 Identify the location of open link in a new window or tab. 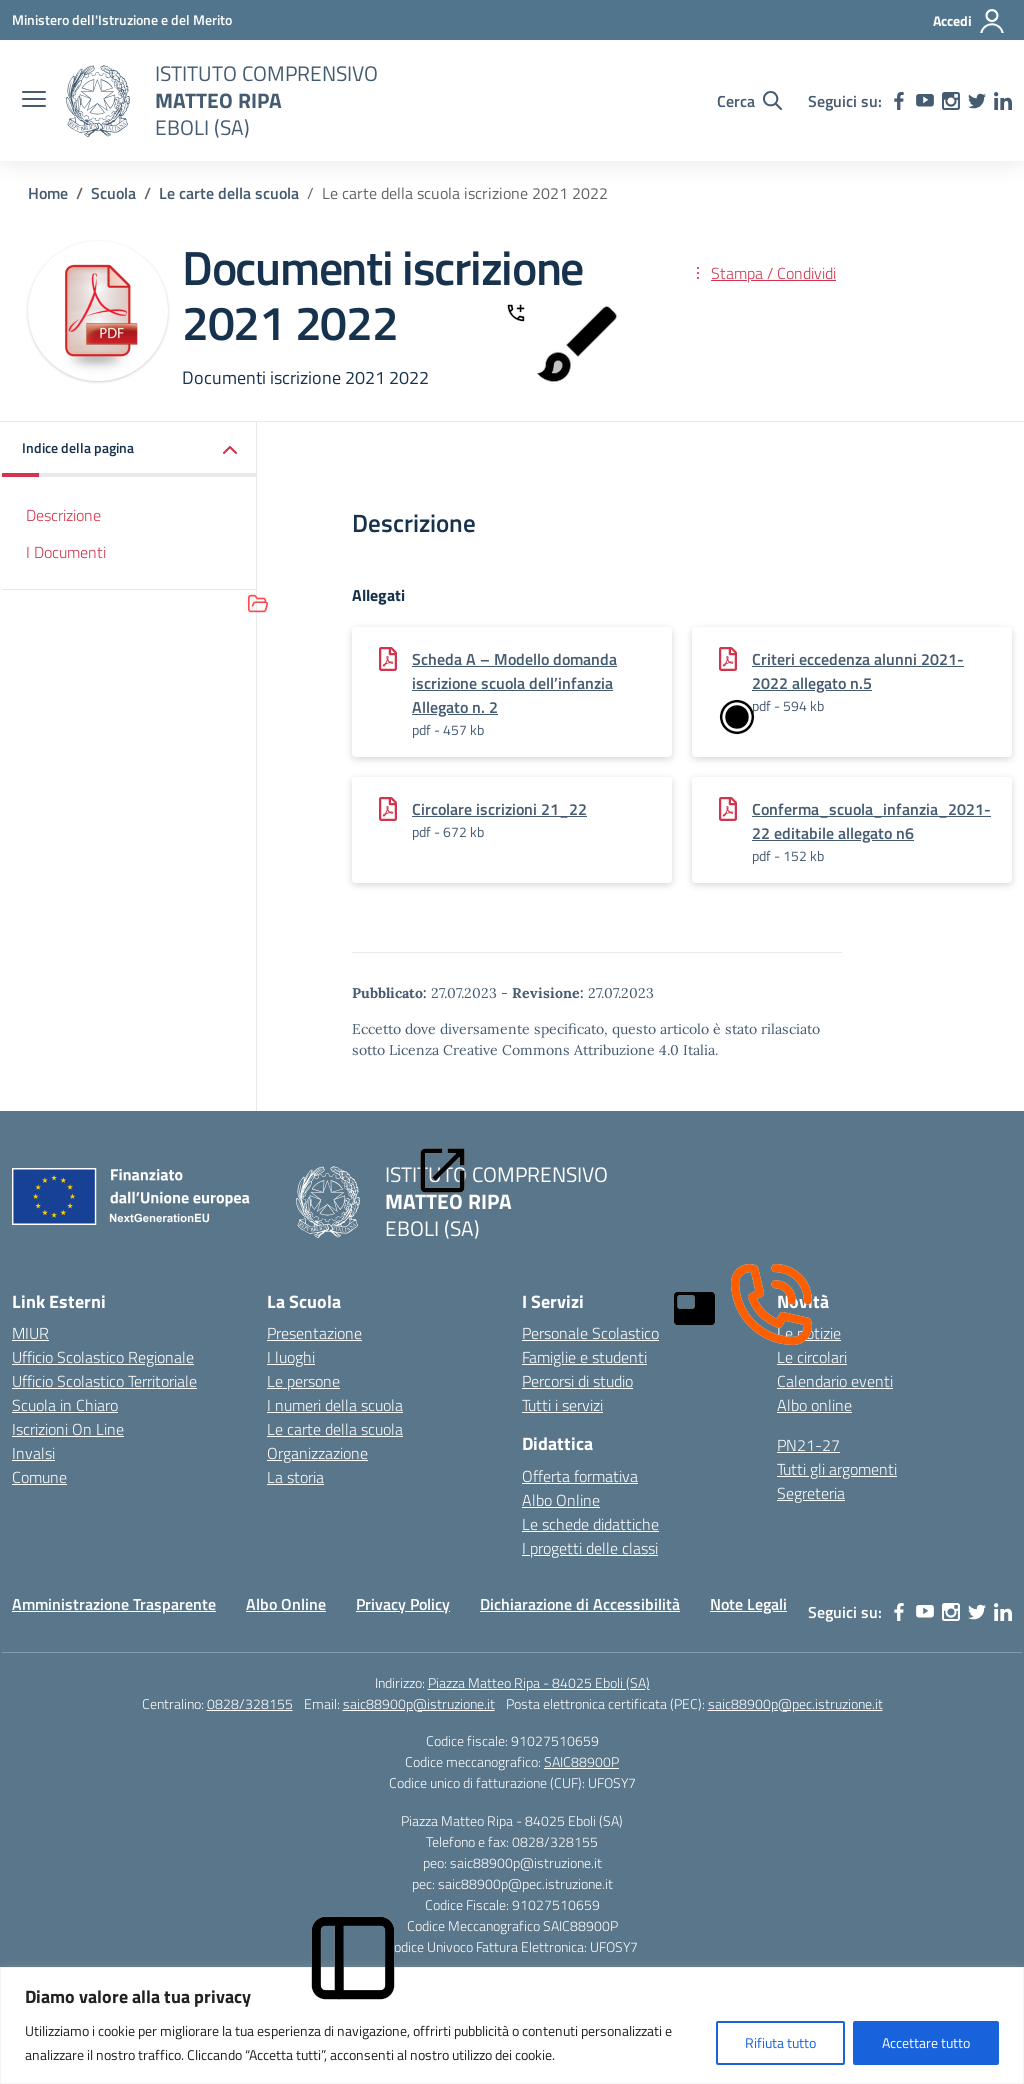
(442, 1170).